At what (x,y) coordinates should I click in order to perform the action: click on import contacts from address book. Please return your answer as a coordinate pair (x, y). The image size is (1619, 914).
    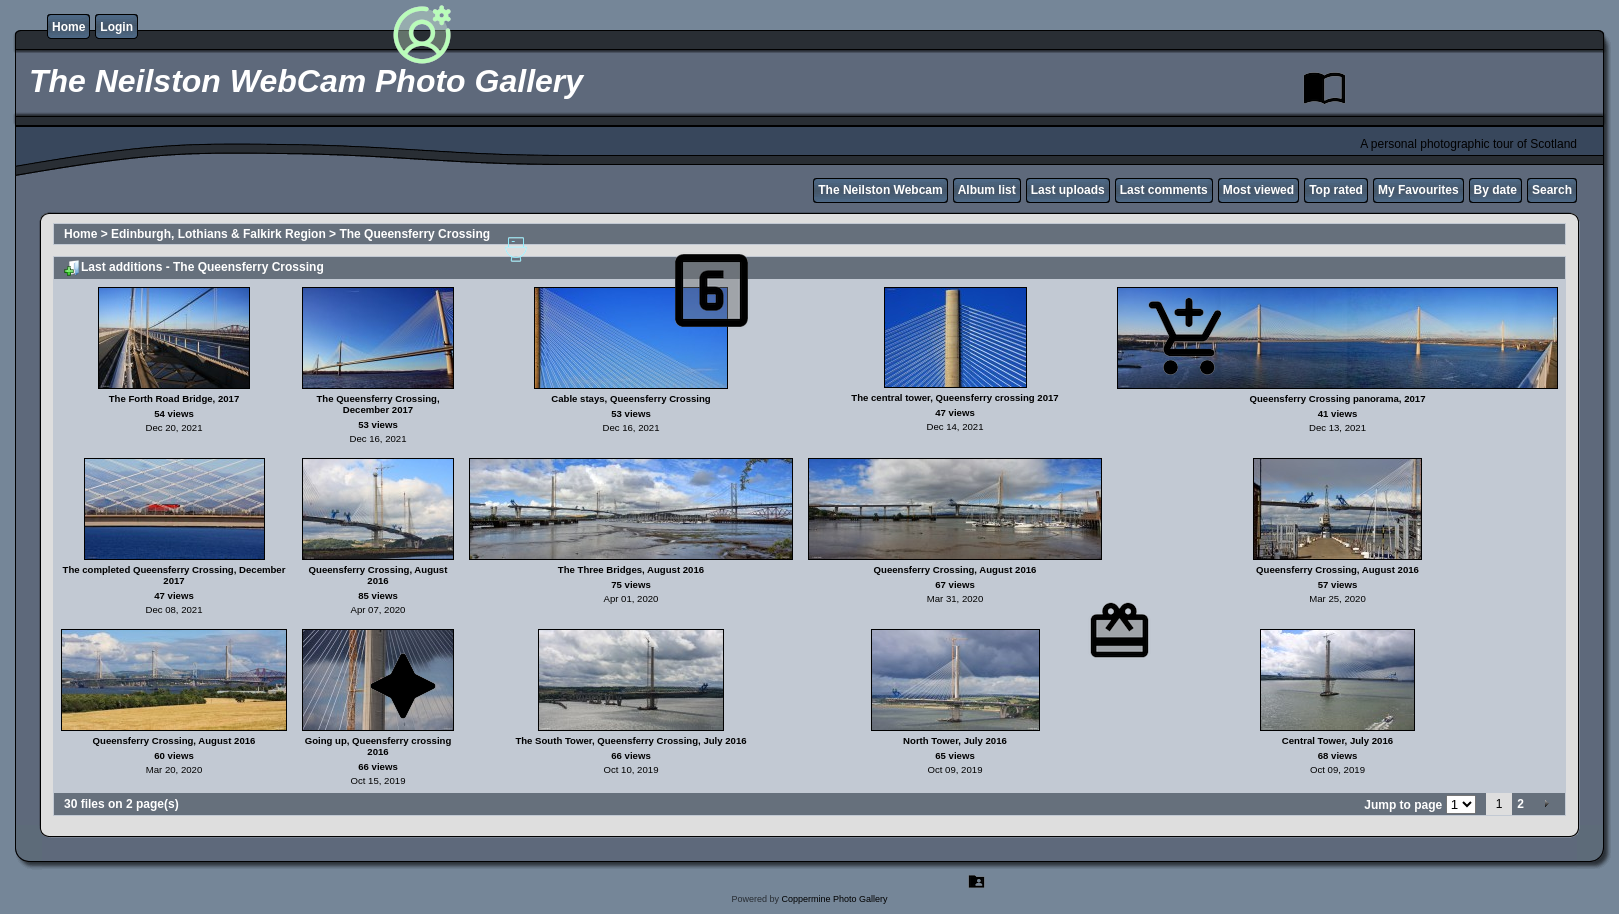
    Looking at the image, I should click on (1324, 86).